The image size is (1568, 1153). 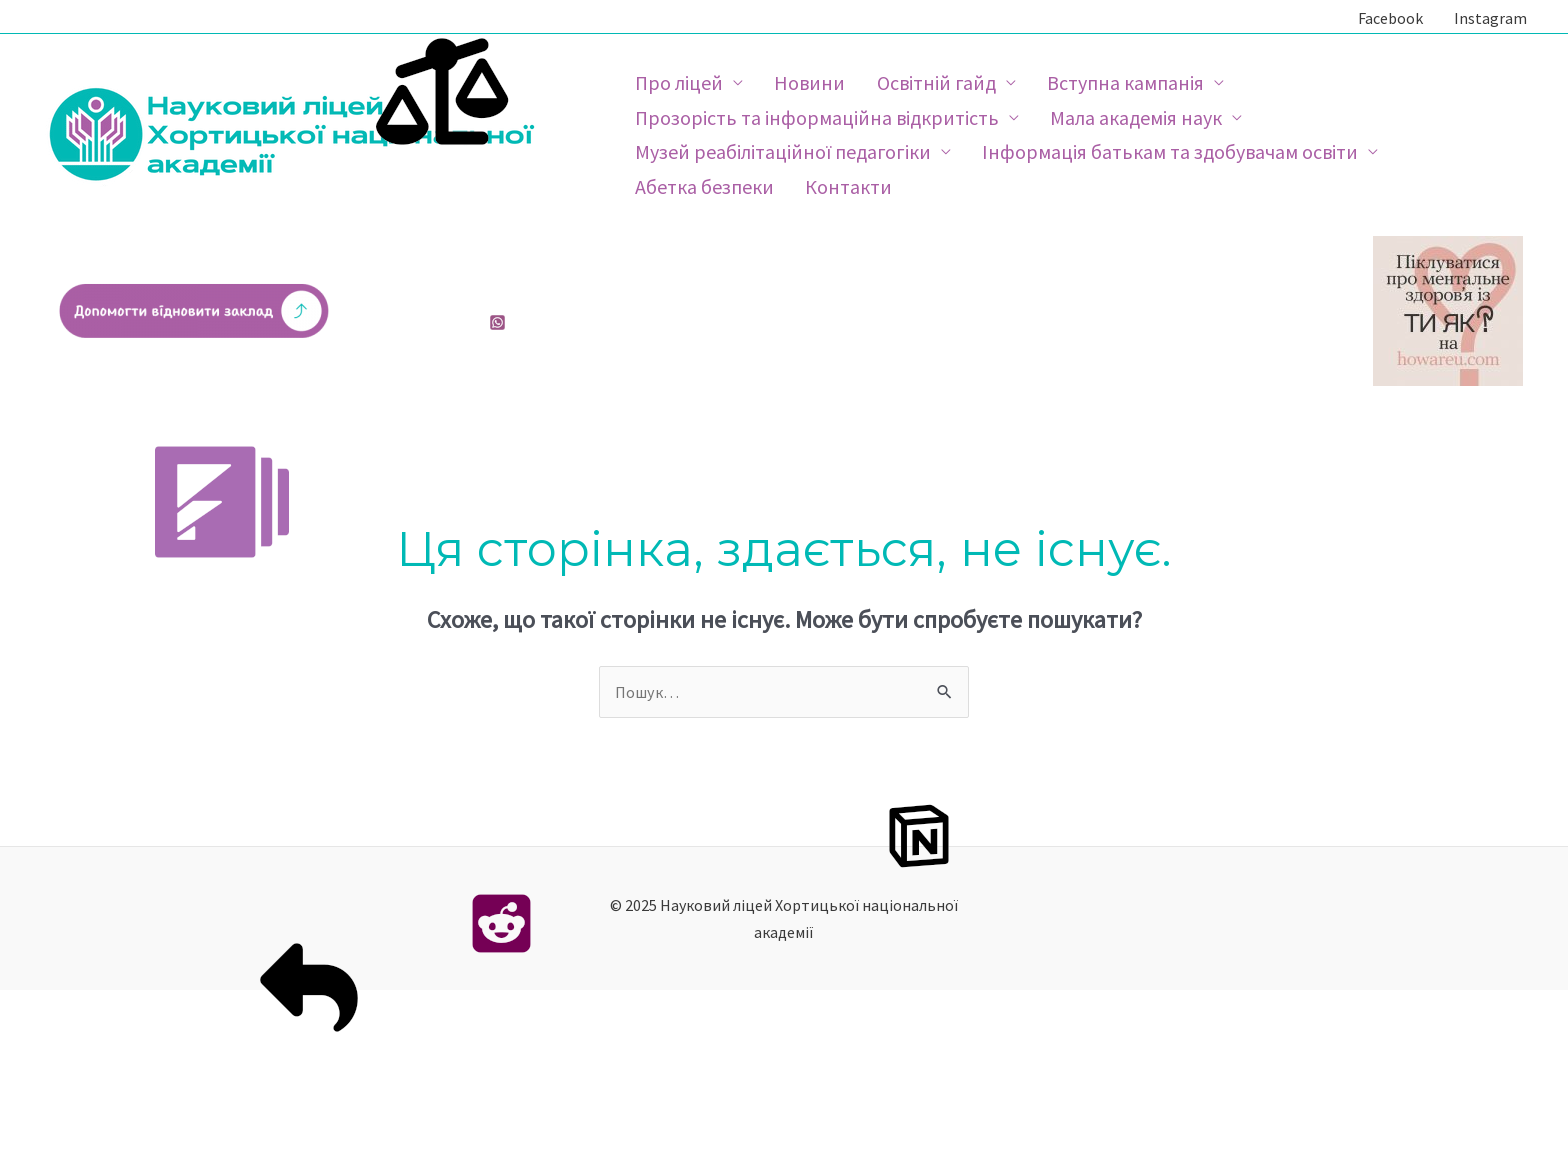 I want to click on open Formstack form builder, so click(x=222, y=502).